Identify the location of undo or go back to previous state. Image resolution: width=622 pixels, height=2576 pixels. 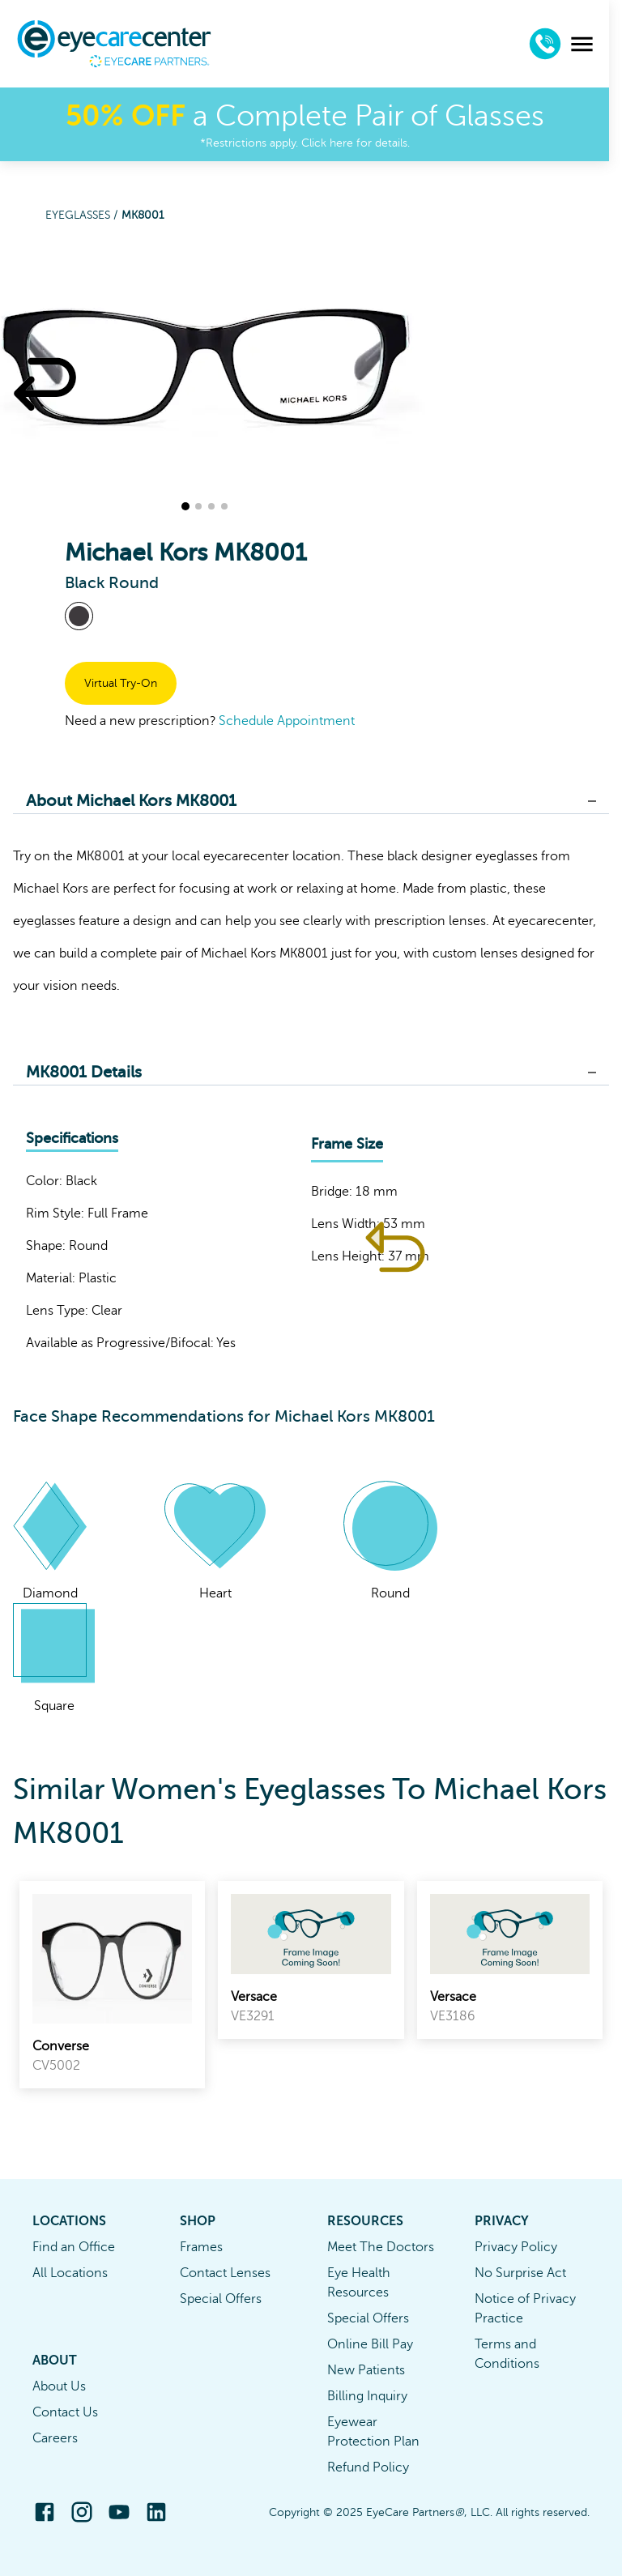
(45, 382).